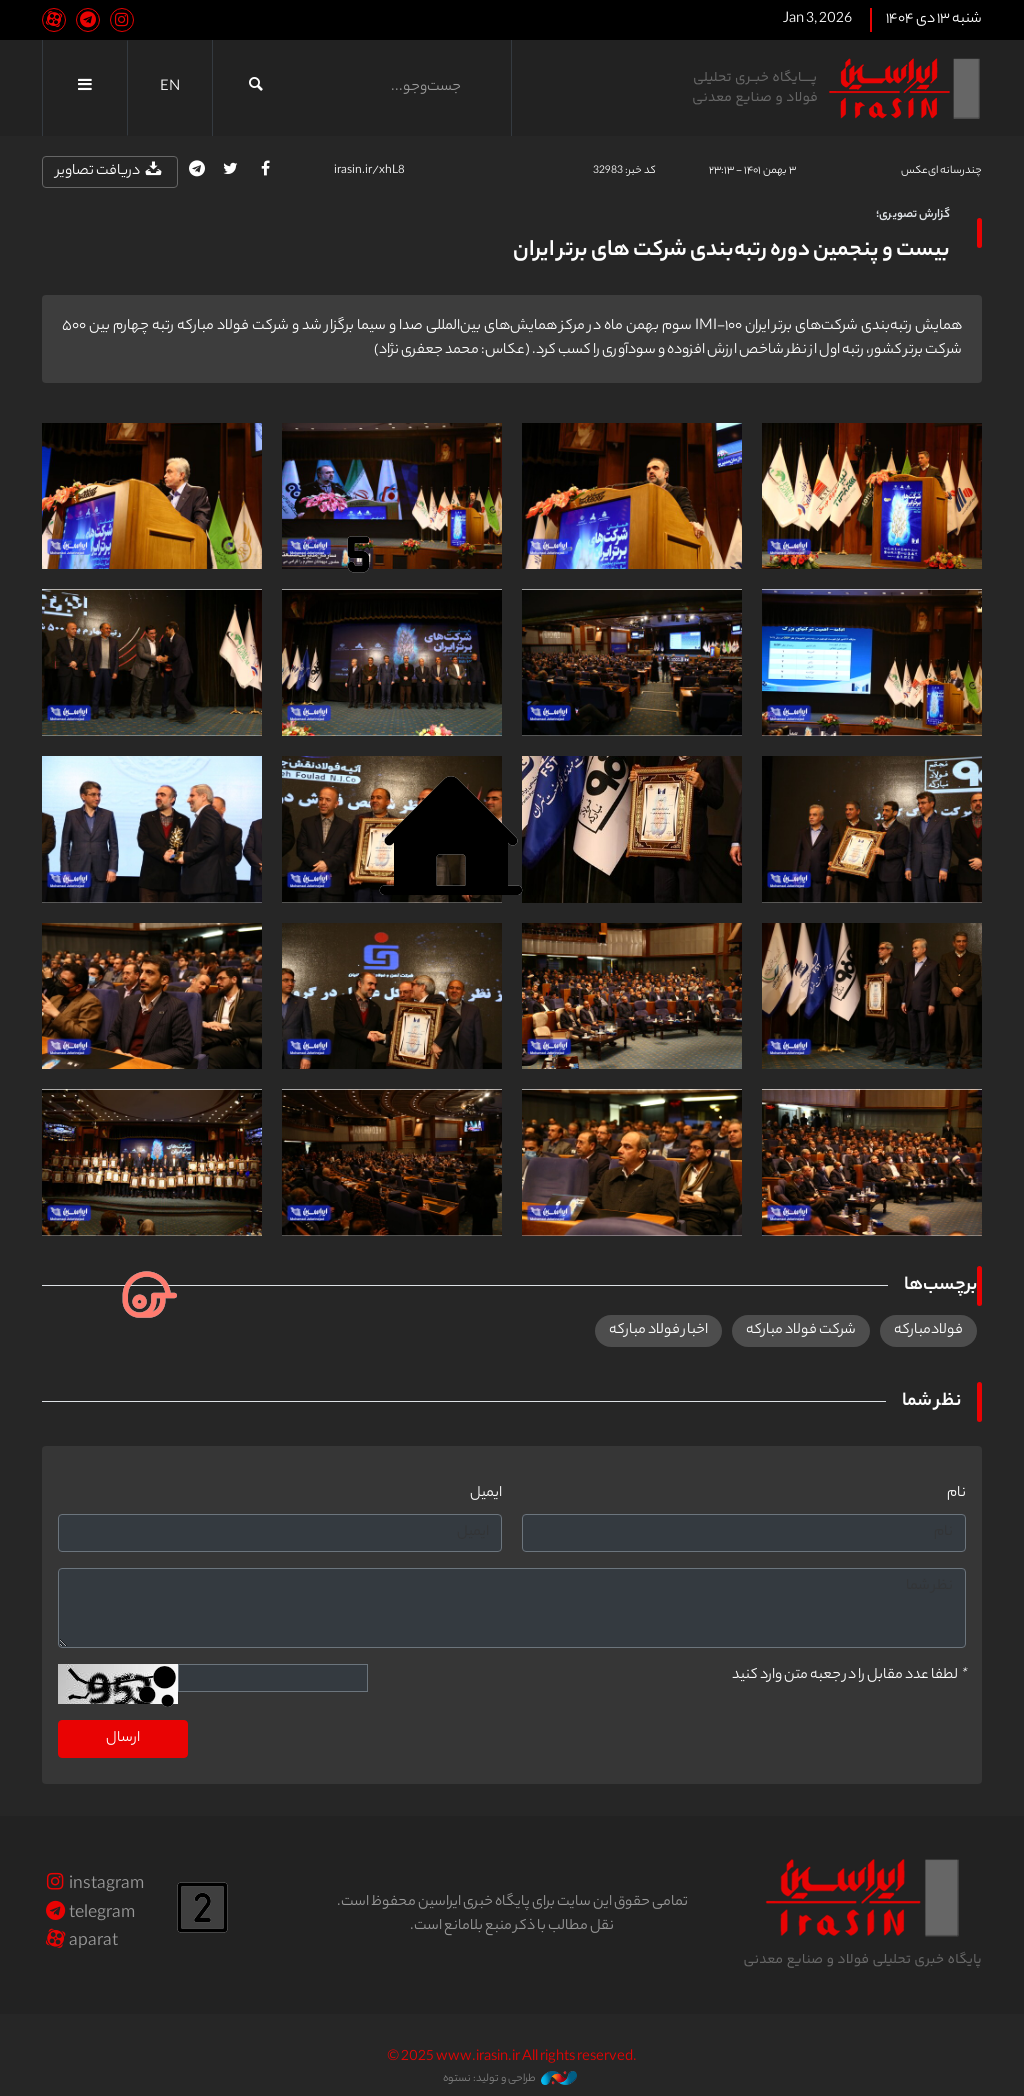  Describe the element at coordinates (148, 1295) in the screenshot. I see `access baseball or sports-related content` at that location.